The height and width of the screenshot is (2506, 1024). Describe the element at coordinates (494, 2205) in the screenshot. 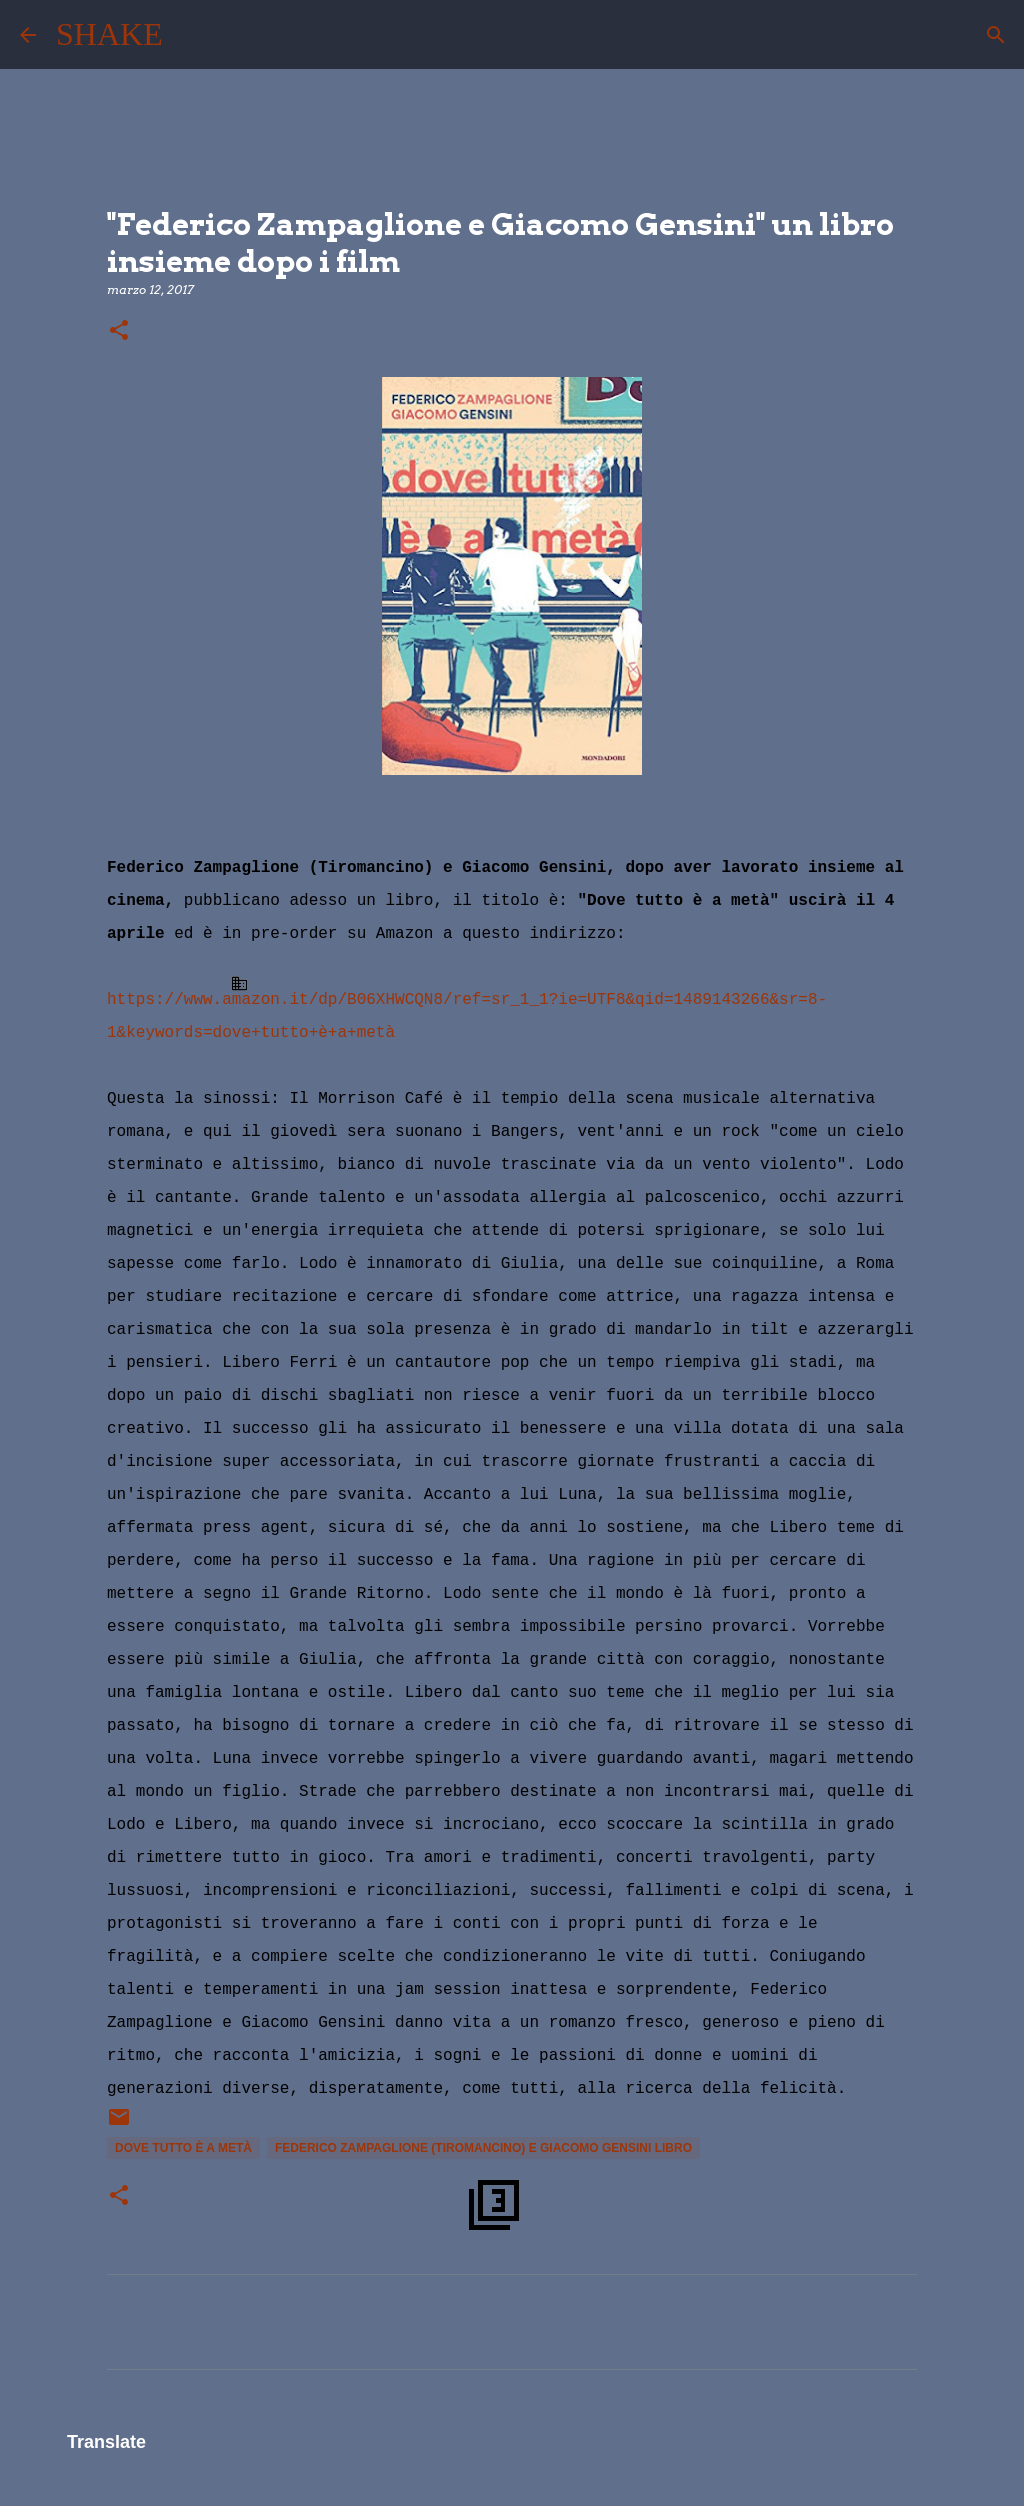

I see `apply filter preset 3` at that location.